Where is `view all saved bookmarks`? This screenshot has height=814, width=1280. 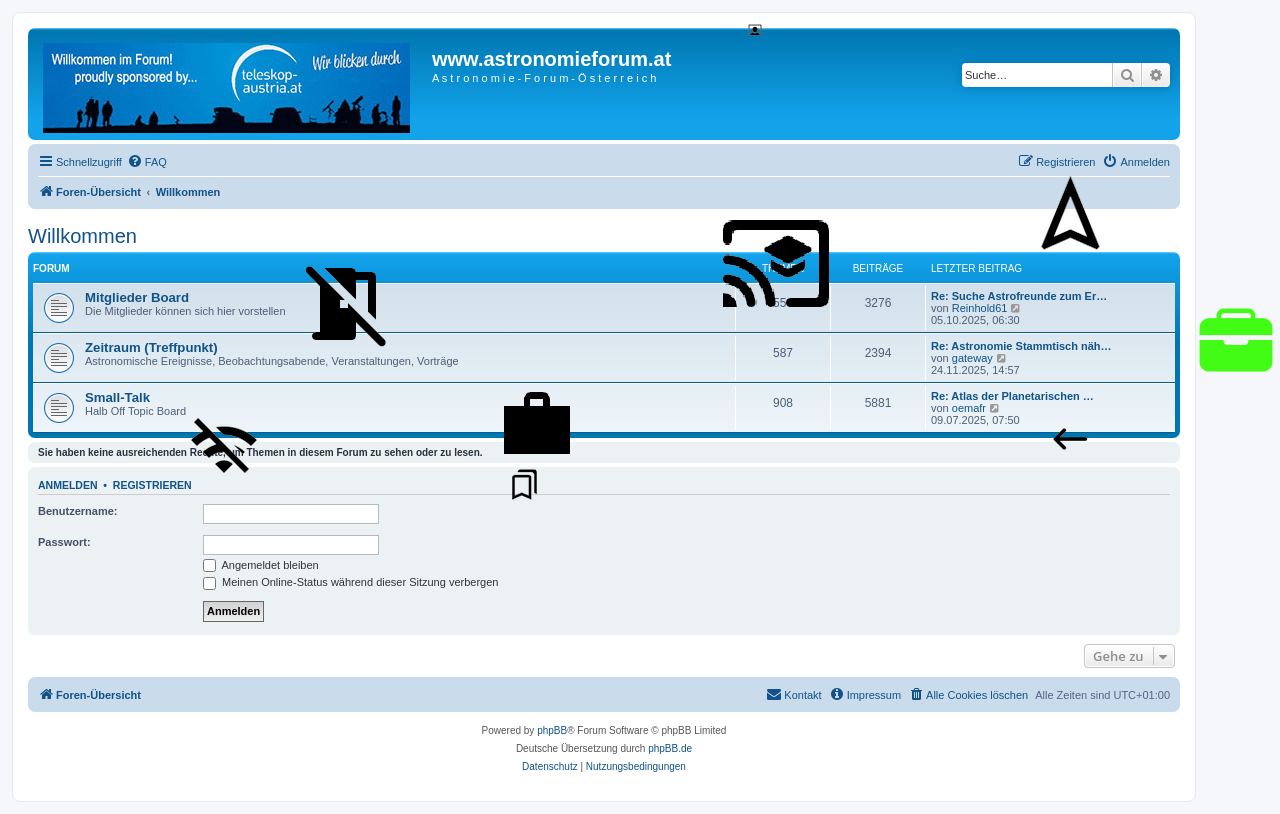 view all saved bookmarks is located at coordinates (524, 484).